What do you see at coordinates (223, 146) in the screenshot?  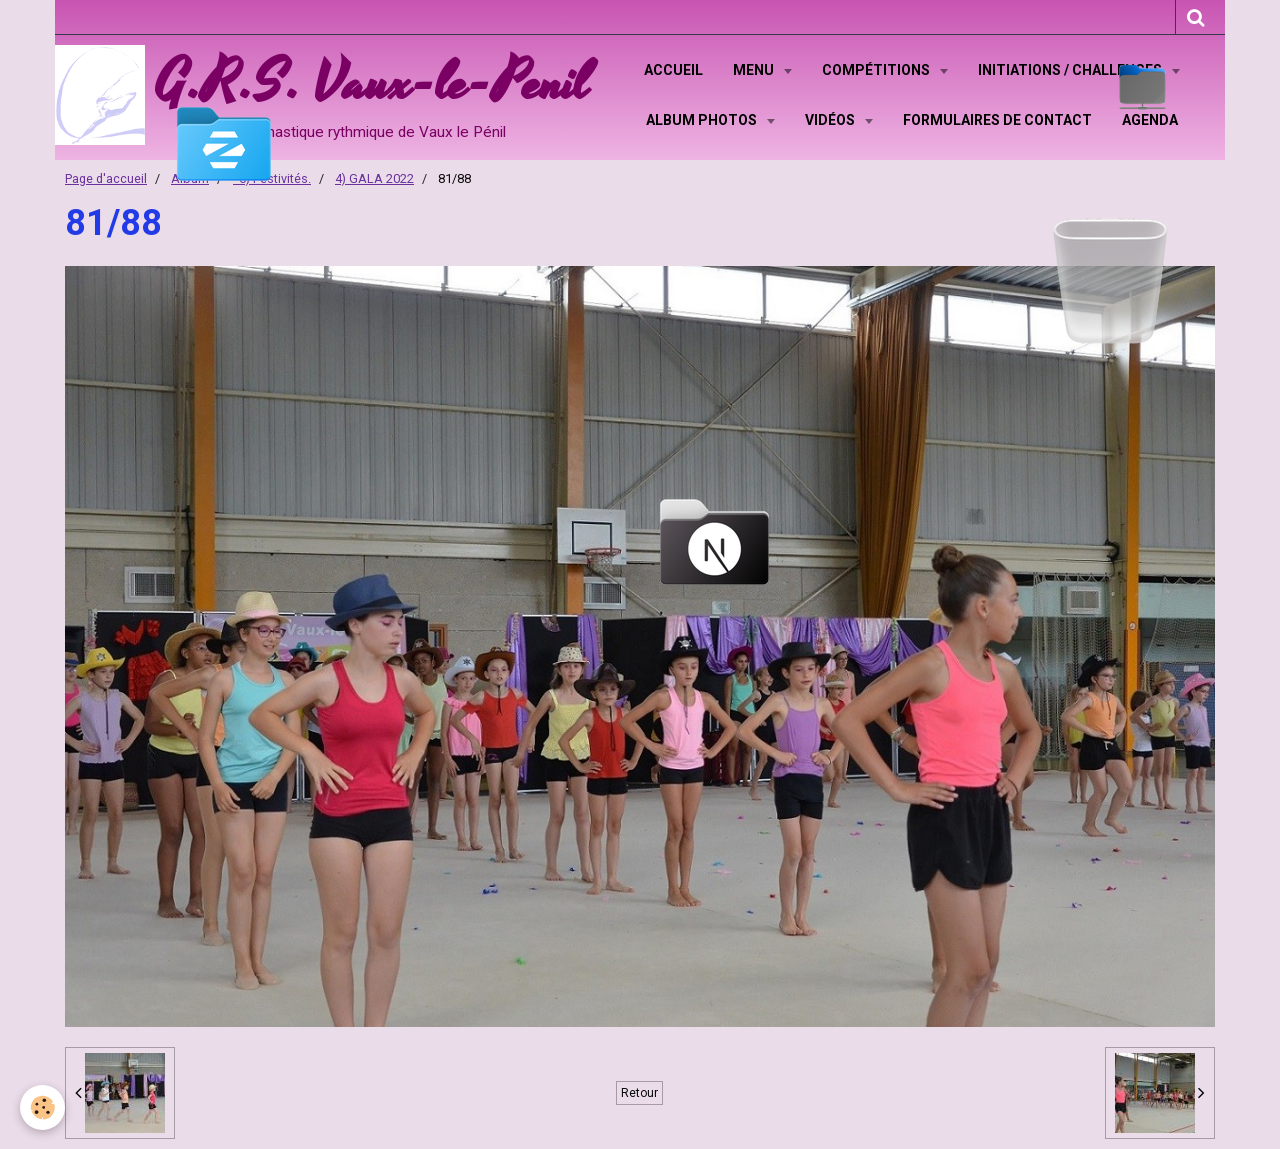 I see `open zorin os system folder` at bounding box center [223, 146].